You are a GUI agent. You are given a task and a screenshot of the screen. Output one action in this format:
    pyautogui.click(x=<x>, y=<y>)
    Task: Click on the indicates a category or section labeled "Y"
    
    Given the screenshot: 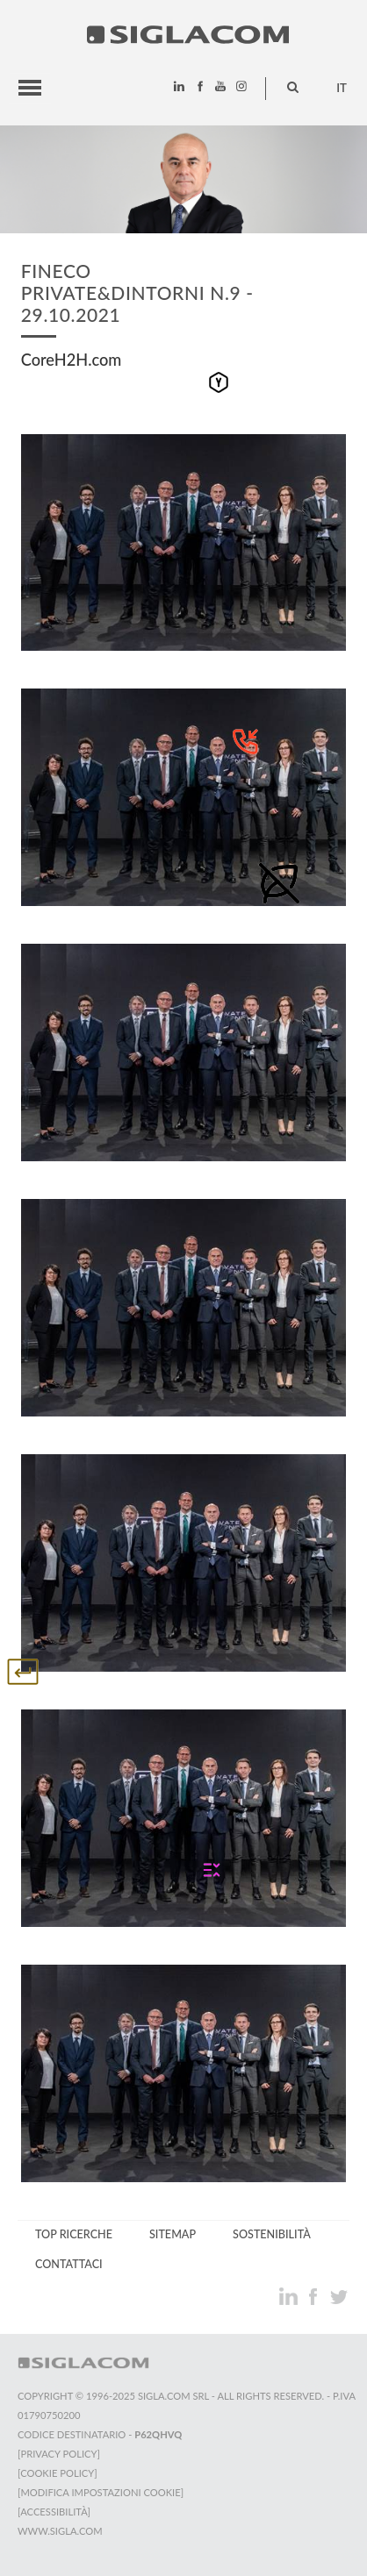 What is the action you would take?
    pyautogui.click(x=219, y=382)
    